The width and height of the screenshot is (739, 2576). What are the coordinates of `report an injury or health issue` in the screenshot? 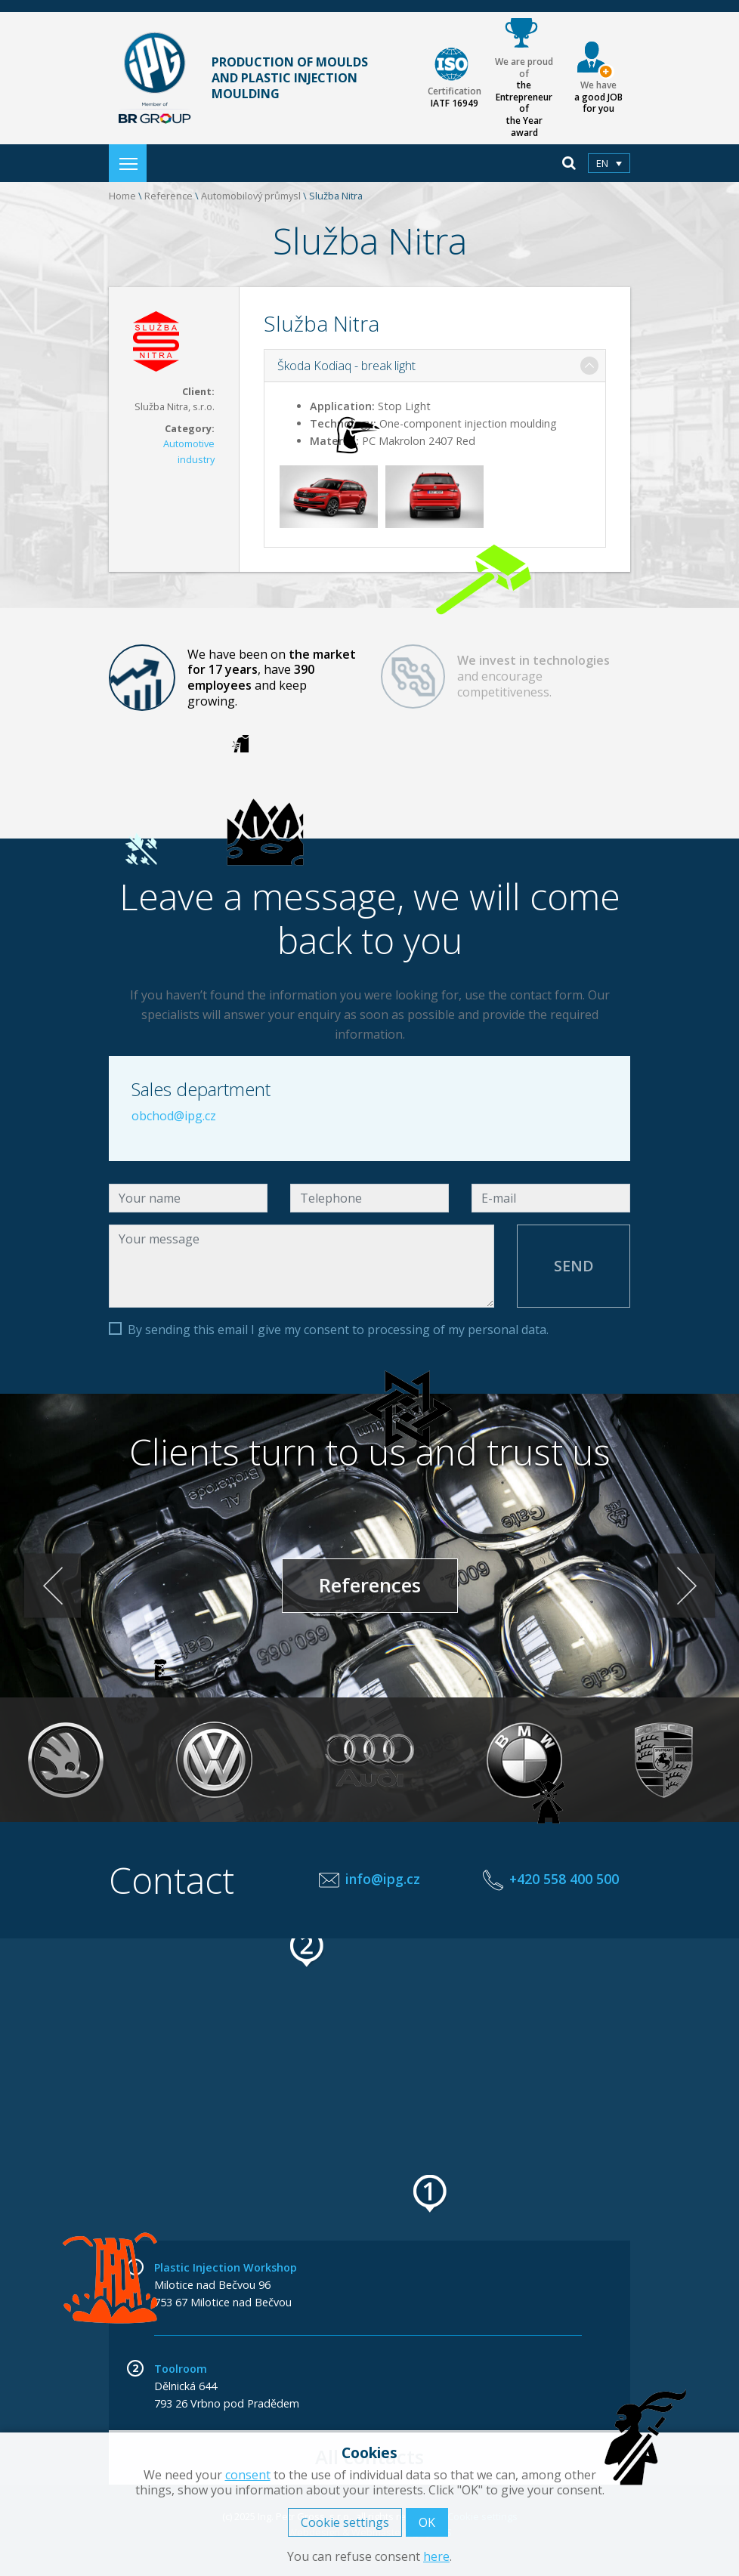 It's located at (240, 743).